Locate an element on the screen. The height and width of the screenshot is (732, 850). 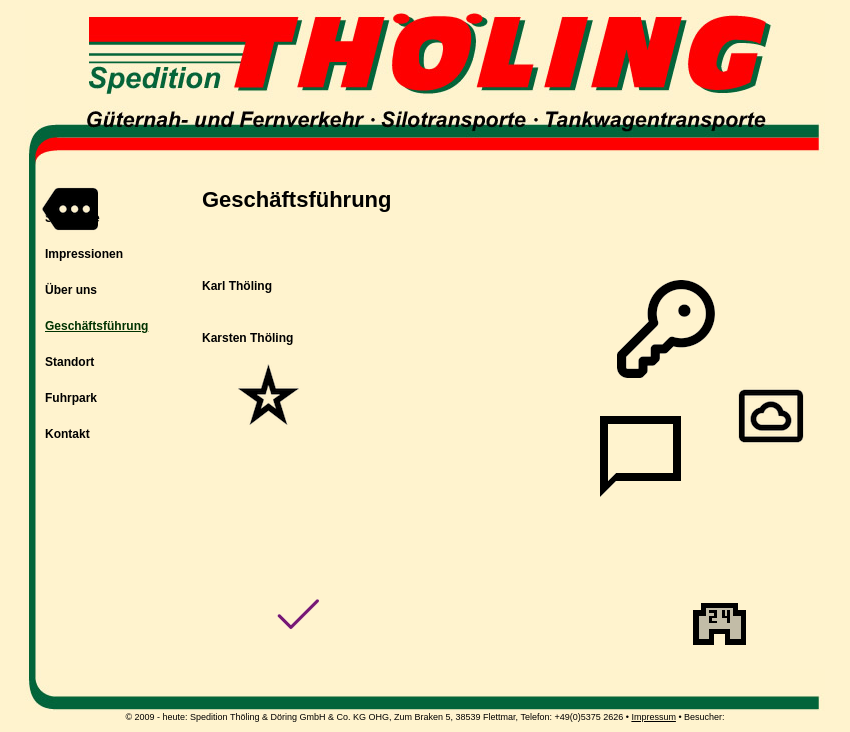
rate or review an item is located at coordinates (268, 394).